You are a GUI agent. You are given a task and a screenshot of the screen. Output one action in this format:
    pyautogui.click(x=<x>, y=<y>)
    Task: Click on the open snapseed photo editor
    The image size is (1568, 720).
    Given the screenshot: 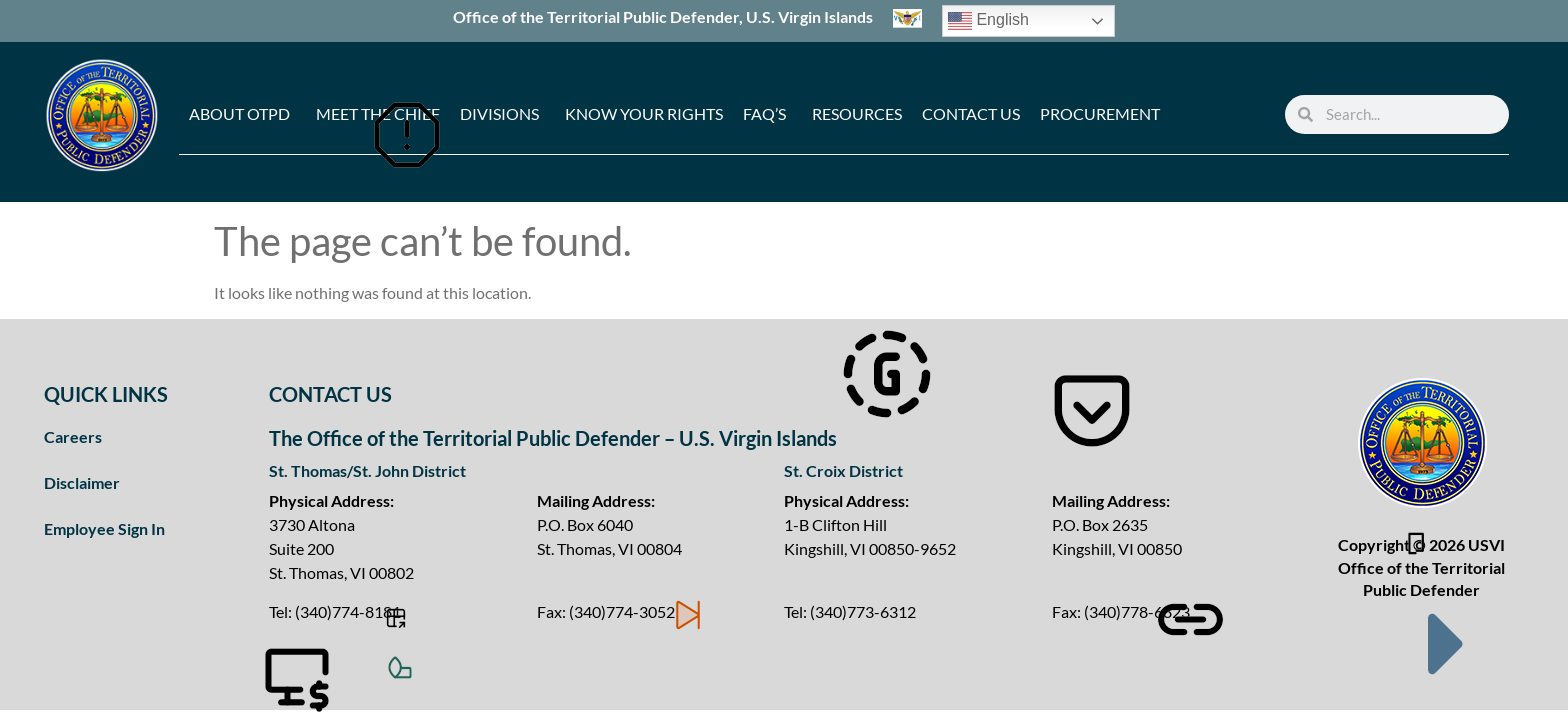 What is the action you would take?
    pyautogui.click(x=400, y=668)
    